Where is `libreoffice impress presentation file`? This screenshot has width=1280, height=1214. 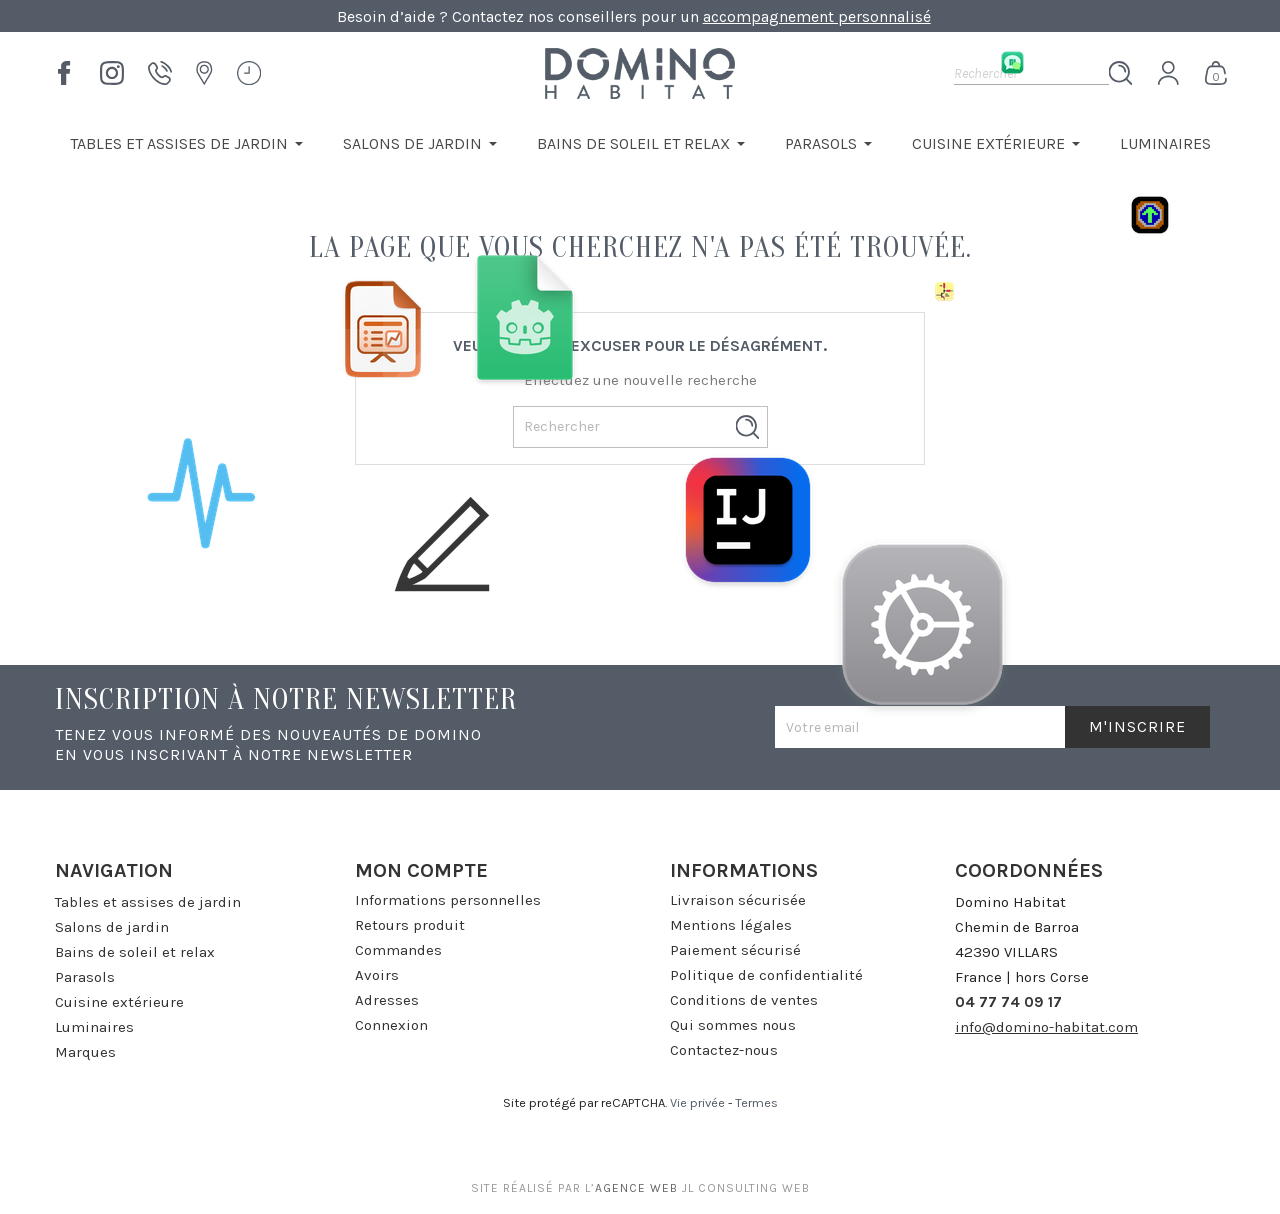
libreoffice impress presentation file is located at coordinates (383, 329).